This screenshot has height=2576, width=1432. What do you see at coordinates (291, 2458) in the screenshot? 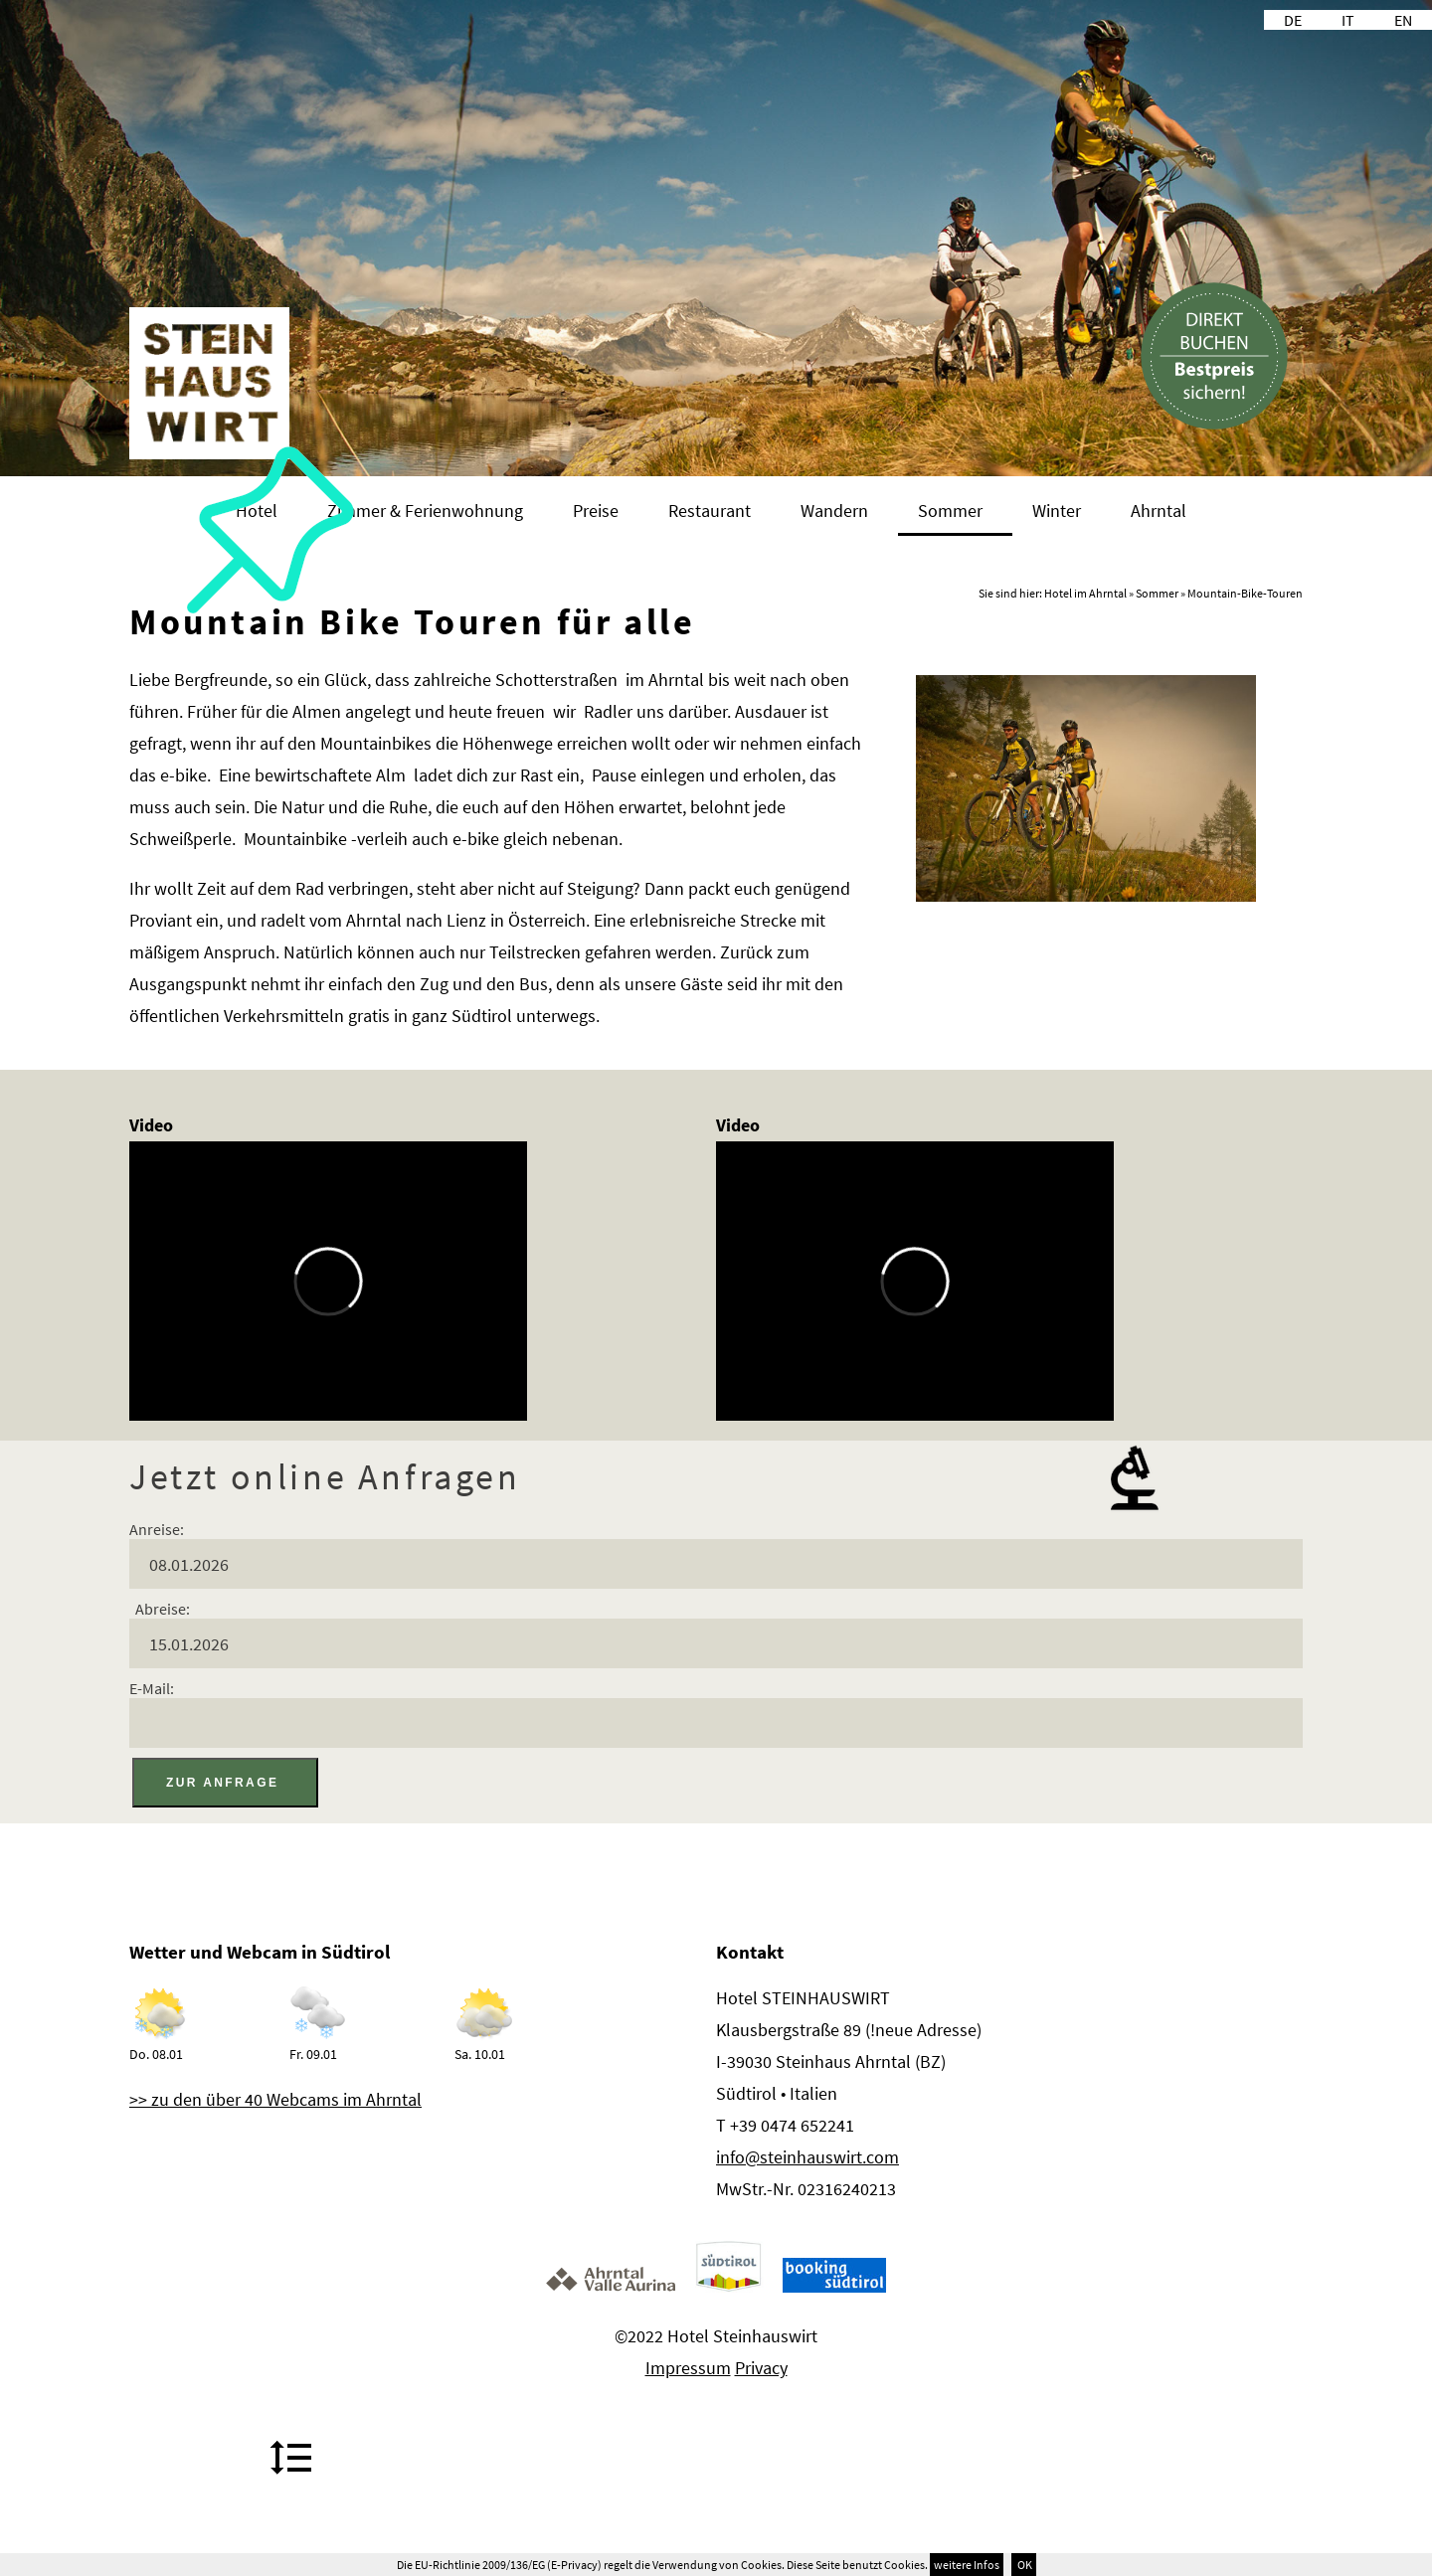
I see `adjust line spacing in text` at bounding box center [291, 2458].